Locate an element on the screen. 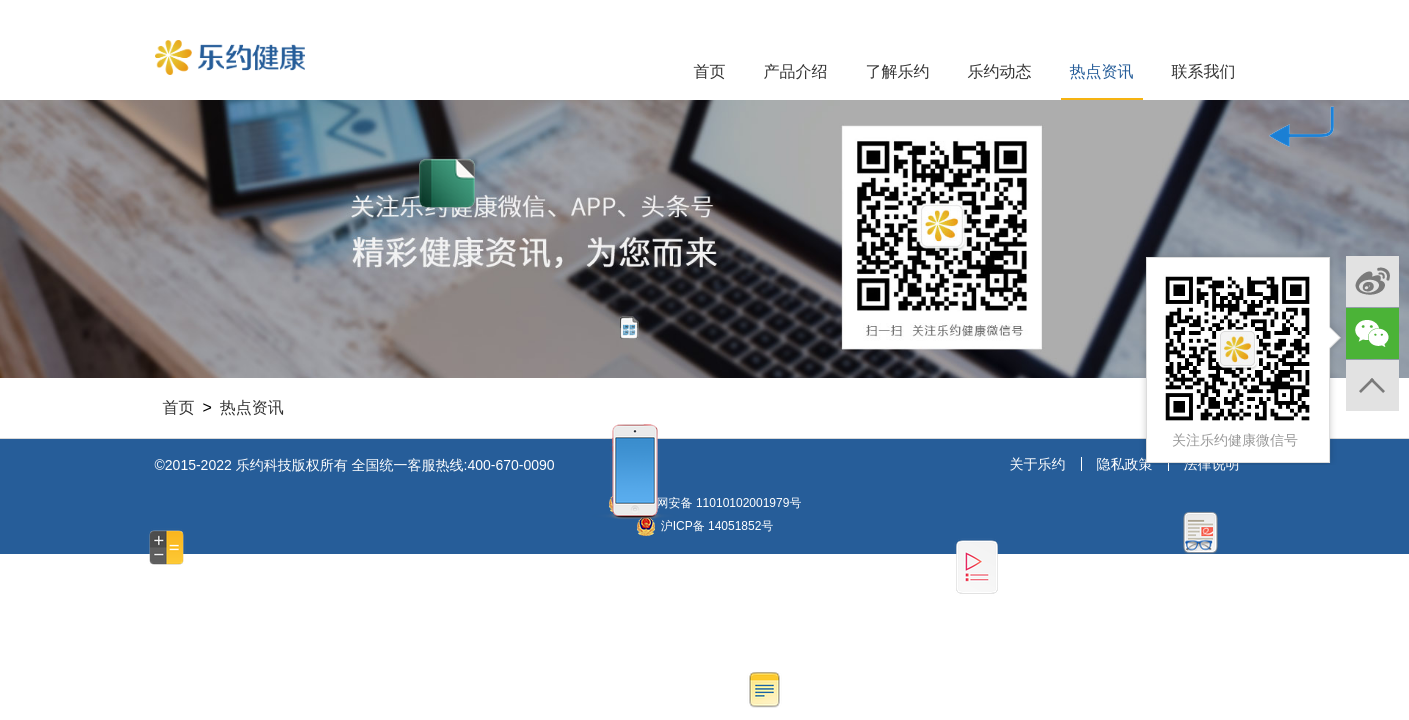  reply to an email message is located at coordinates (1300, 126).